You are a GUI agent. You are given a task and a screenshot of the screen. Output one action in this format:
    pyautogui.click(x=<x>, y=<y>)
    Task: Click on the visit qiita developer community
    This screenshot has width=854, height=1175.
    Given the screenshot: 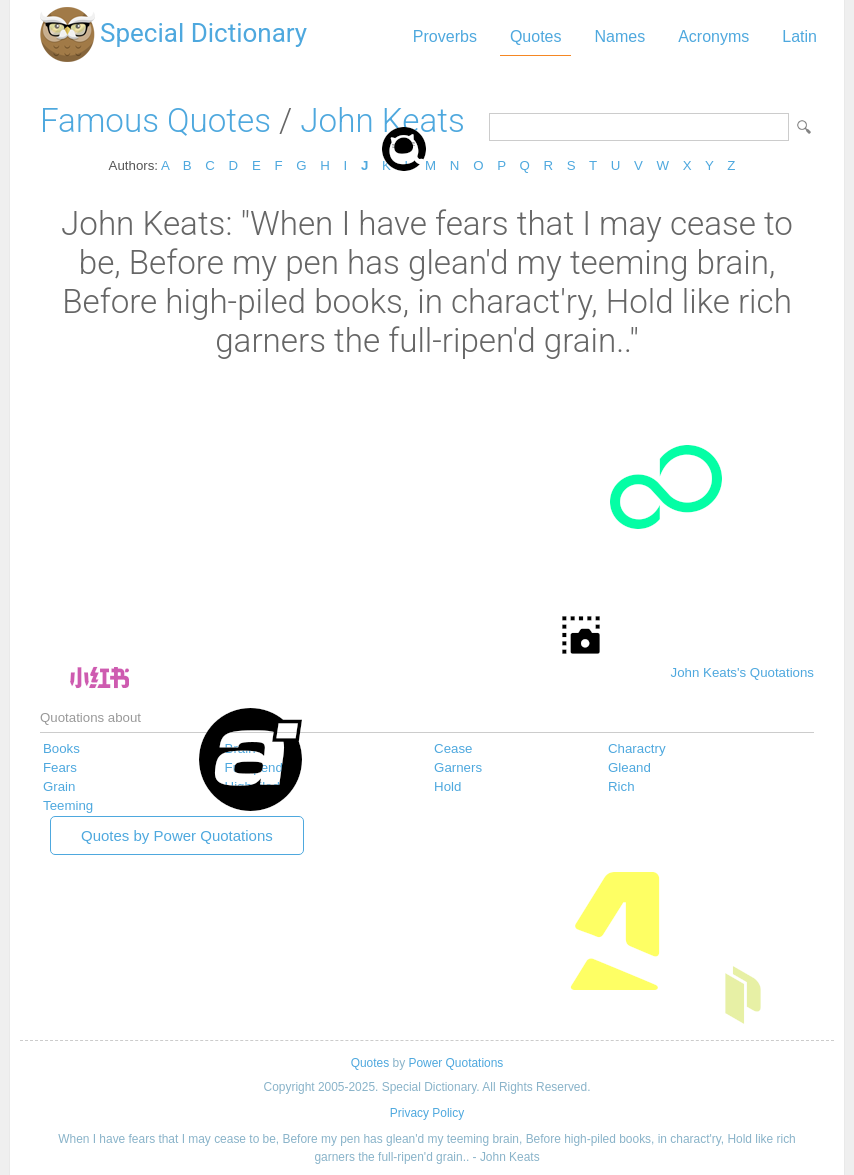 What is the action you would take?
    pyautogui.click(x=404, y=149)
    